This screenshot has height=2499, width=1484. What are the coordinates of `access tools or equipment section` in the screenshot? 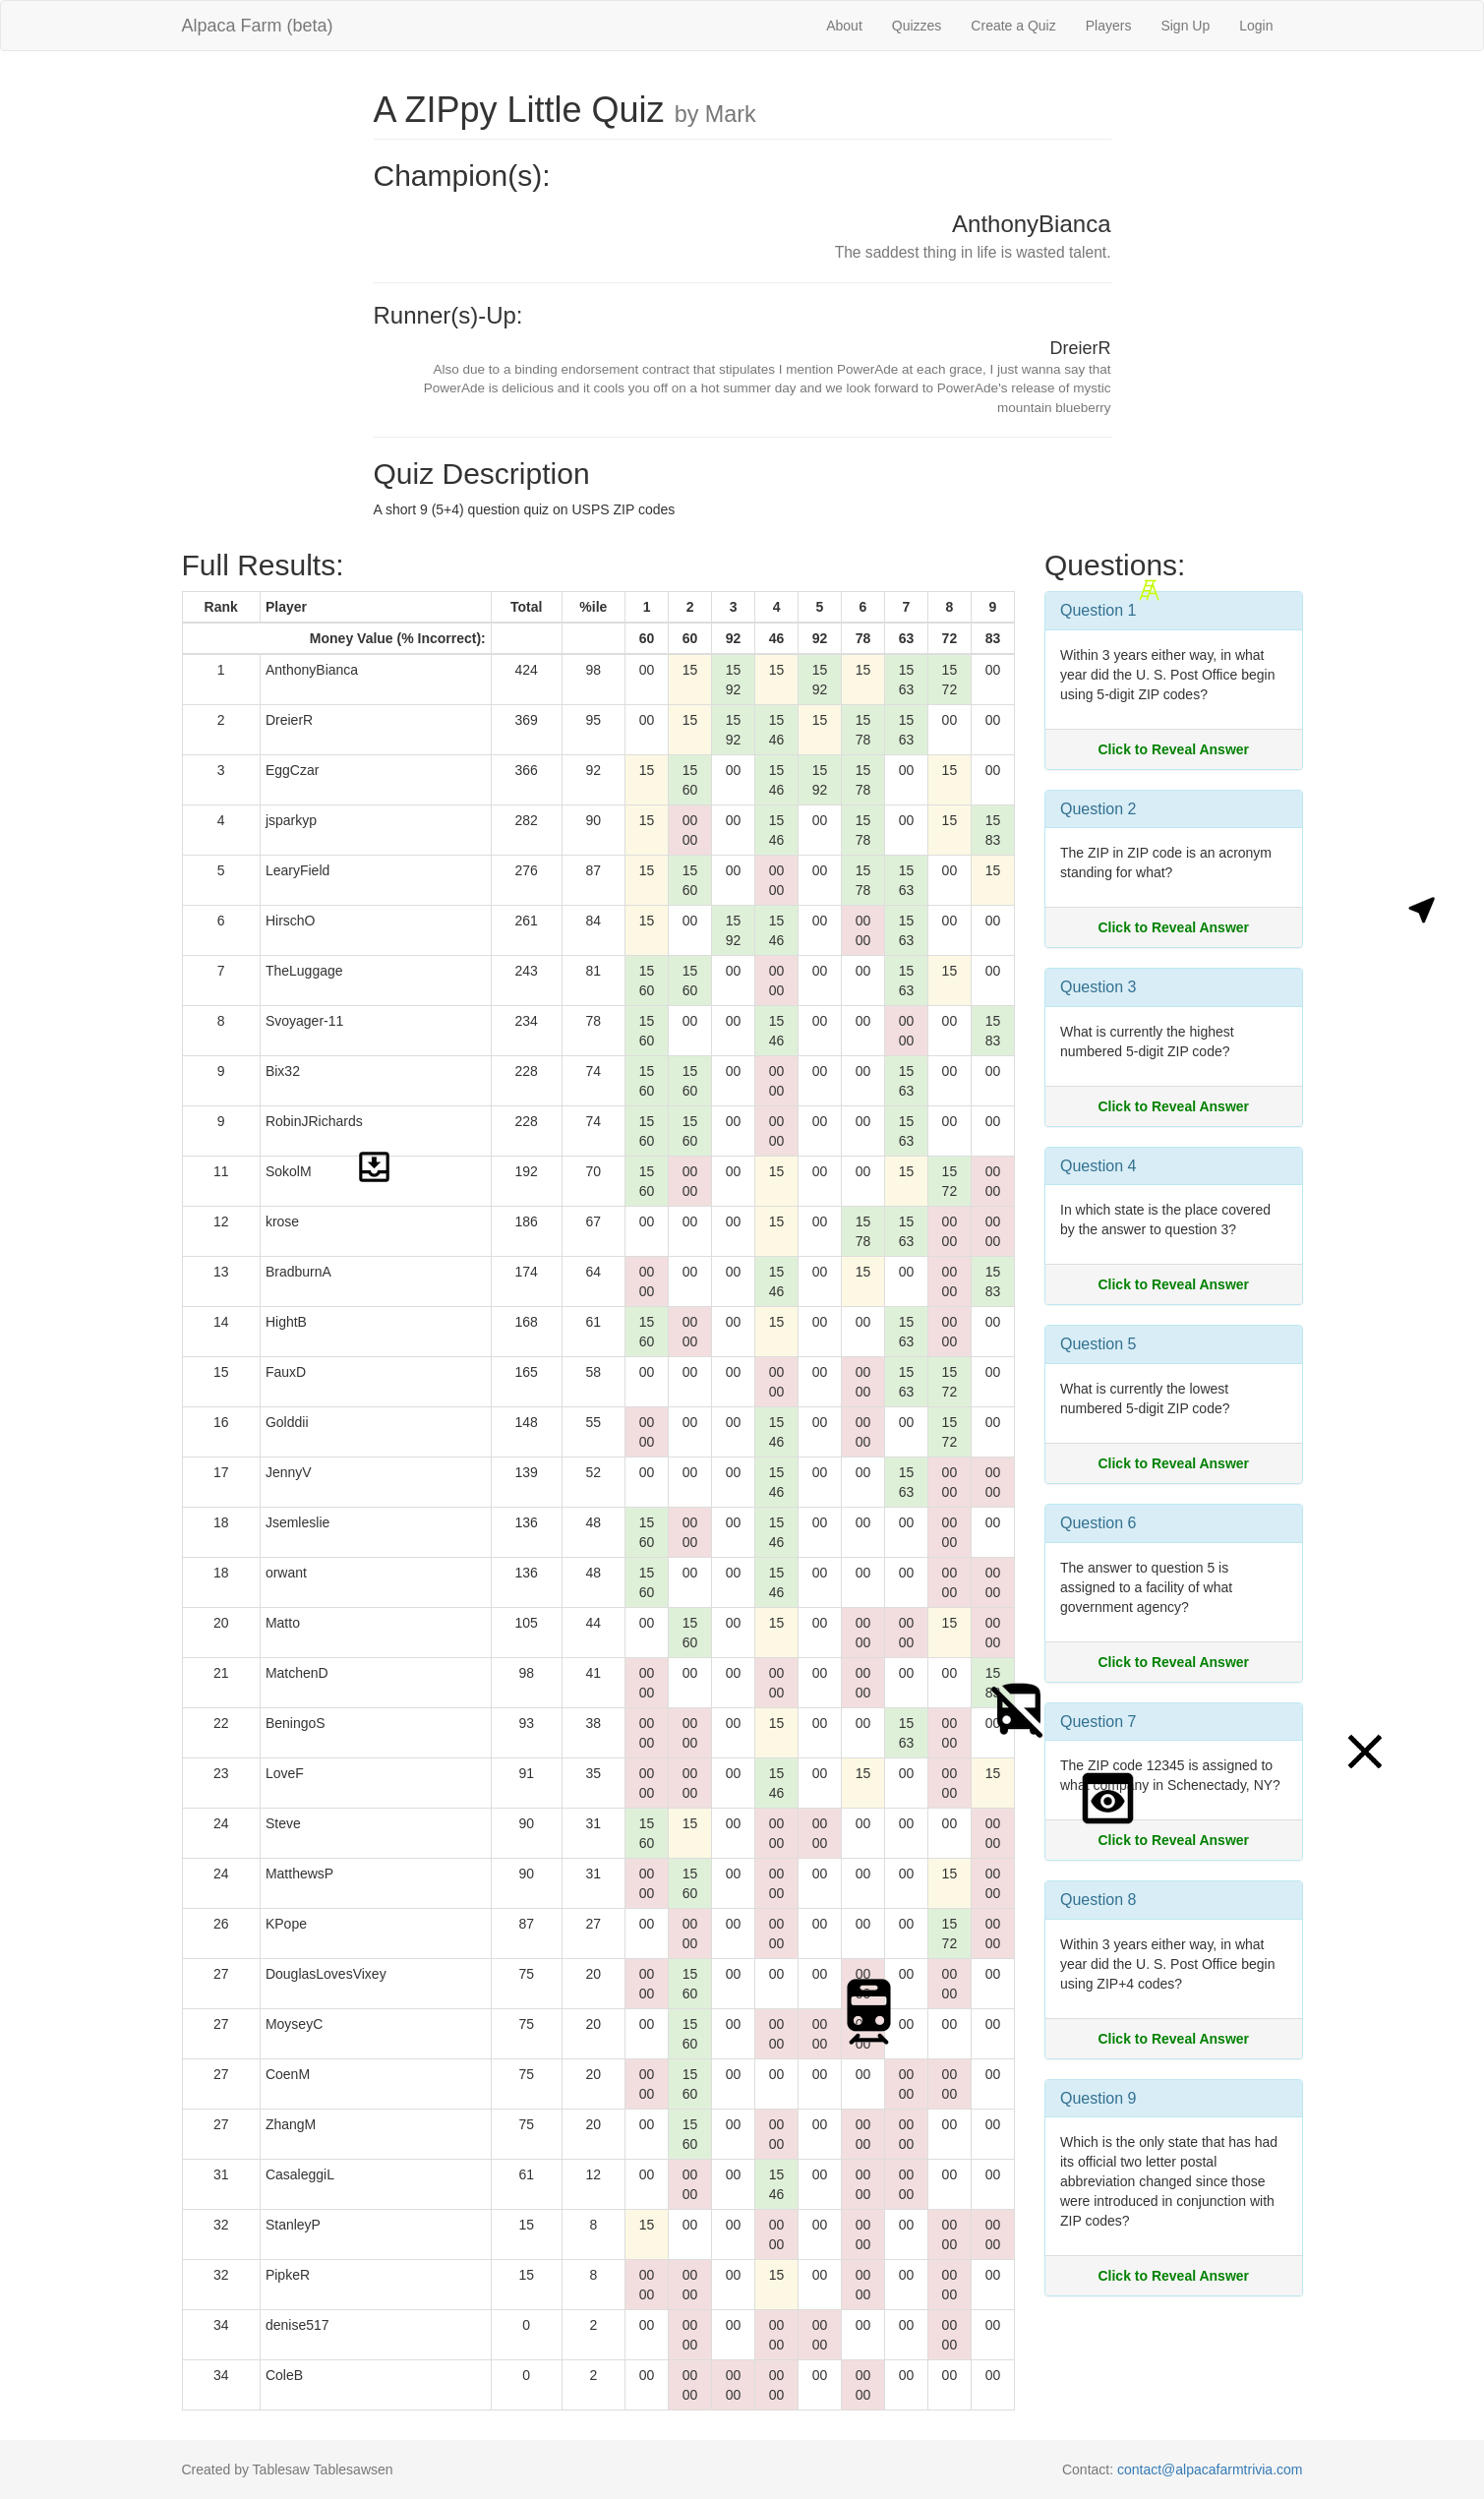 It's located at (1150, 590).